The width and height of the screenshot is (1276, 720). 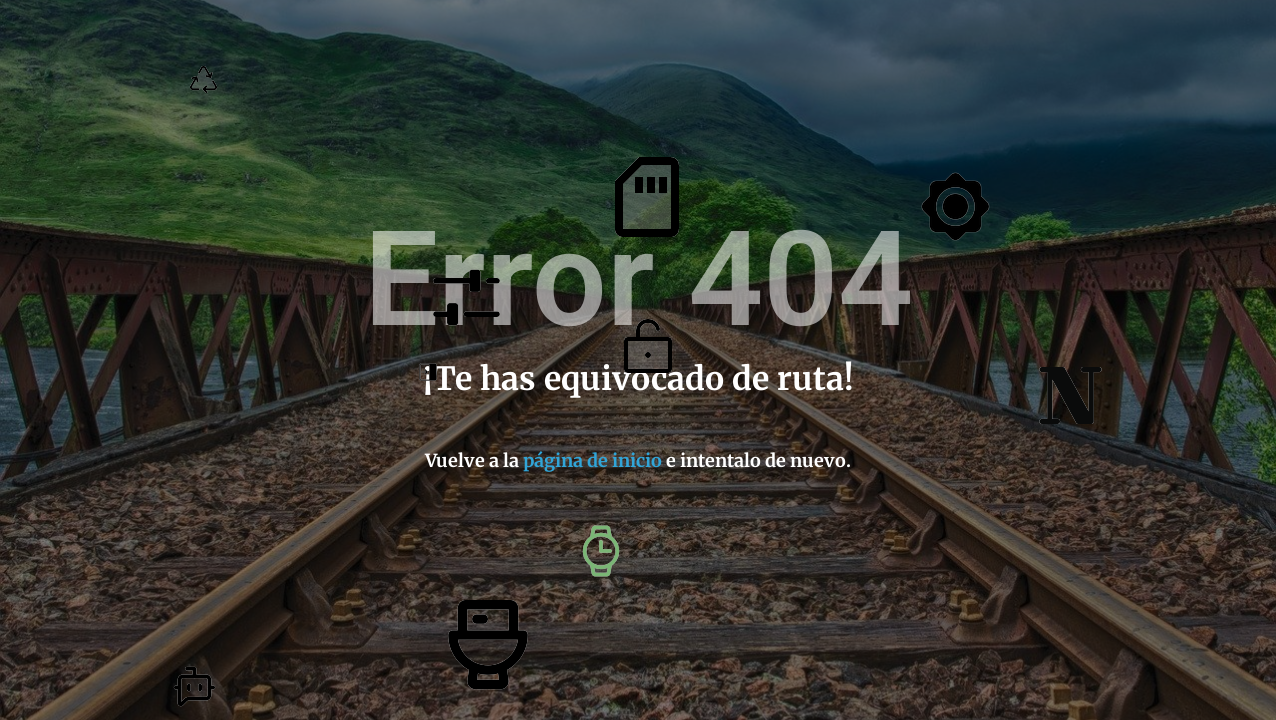 What do you see at coordinates (1070, 395) in the screenshot?
I see `open notion app` at bounding box center [1070, 395].